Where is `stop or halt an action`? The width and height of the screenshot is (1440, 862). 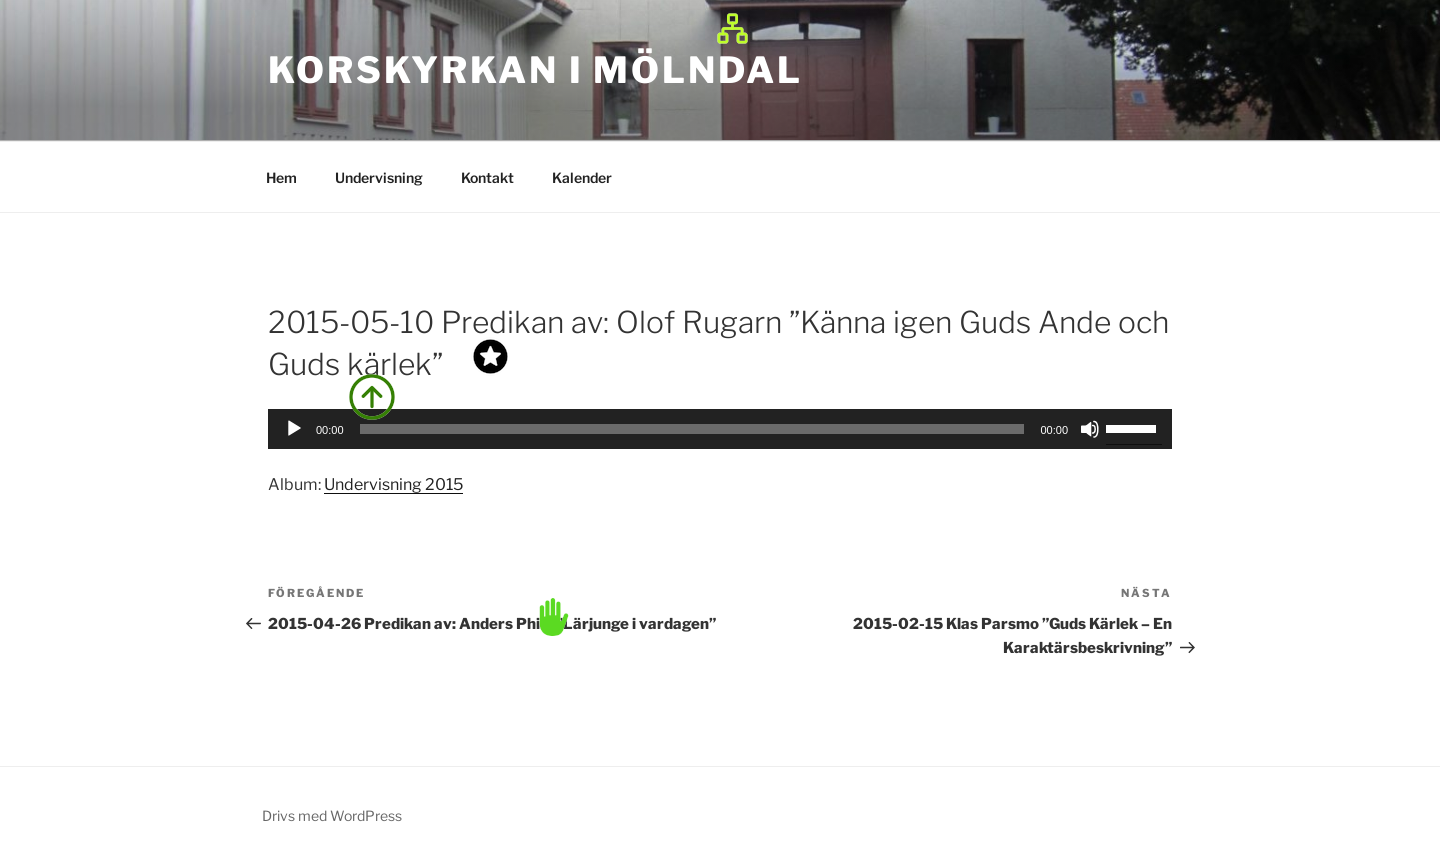
stop or halt an action is located at coordinates (554, 617).